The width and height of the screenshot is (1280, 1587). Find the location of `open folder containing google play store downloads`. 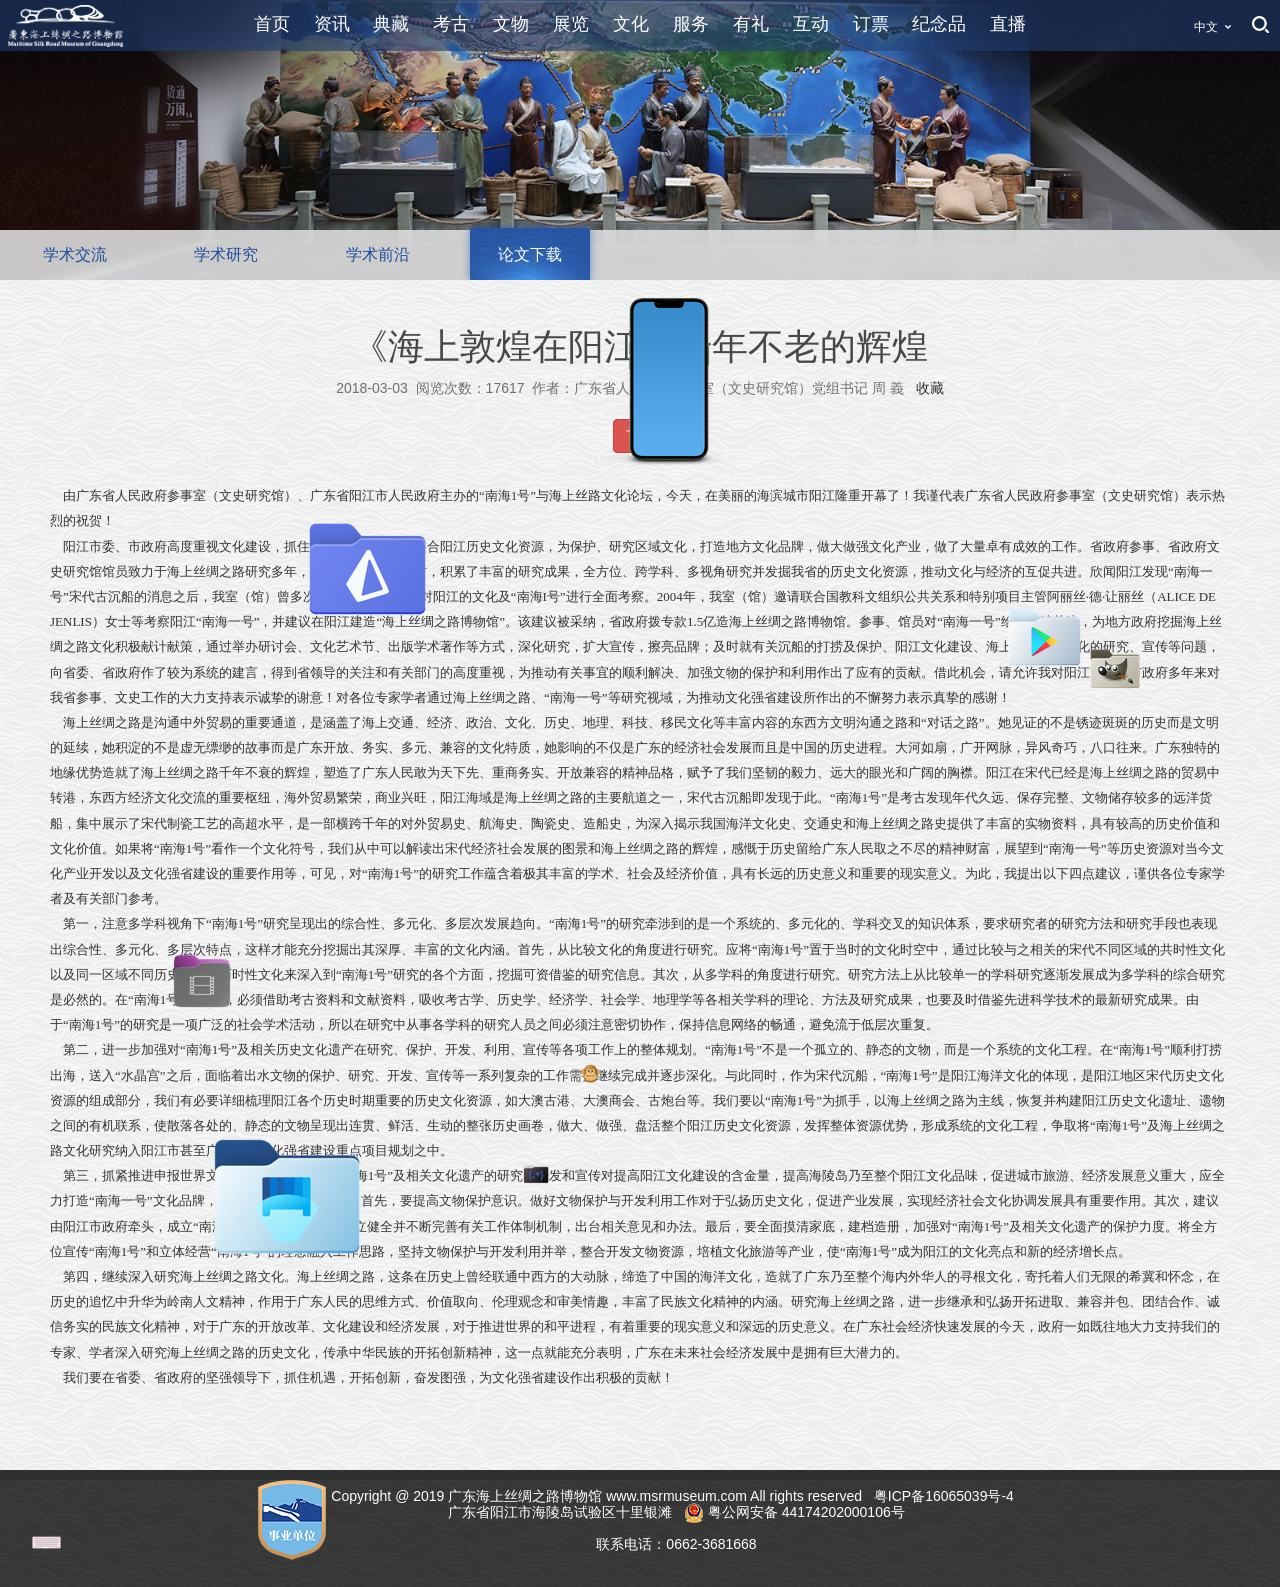

open folder containing google play store downloads is located at coordinates (1044, 639).